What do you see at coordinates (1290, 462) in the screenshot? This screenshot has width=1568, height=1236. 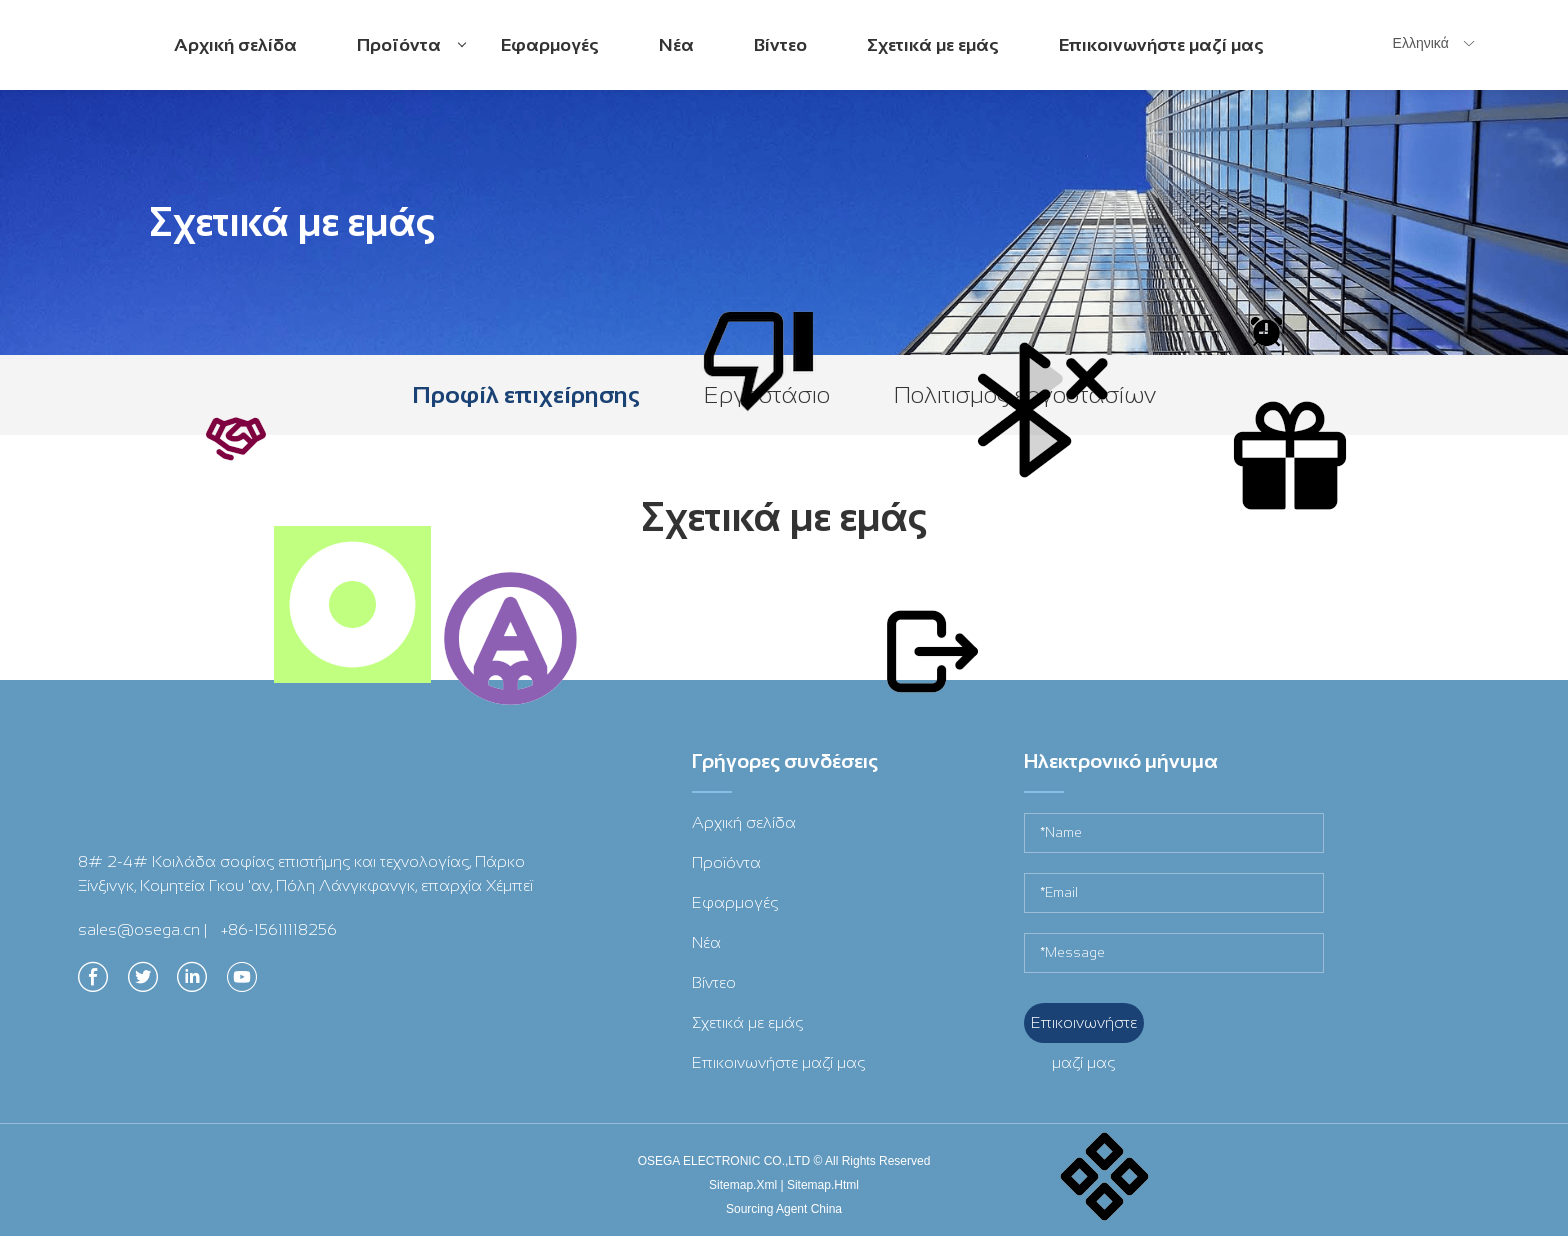 I see `view or redeem a gift` at bounding box center [1290, 462].